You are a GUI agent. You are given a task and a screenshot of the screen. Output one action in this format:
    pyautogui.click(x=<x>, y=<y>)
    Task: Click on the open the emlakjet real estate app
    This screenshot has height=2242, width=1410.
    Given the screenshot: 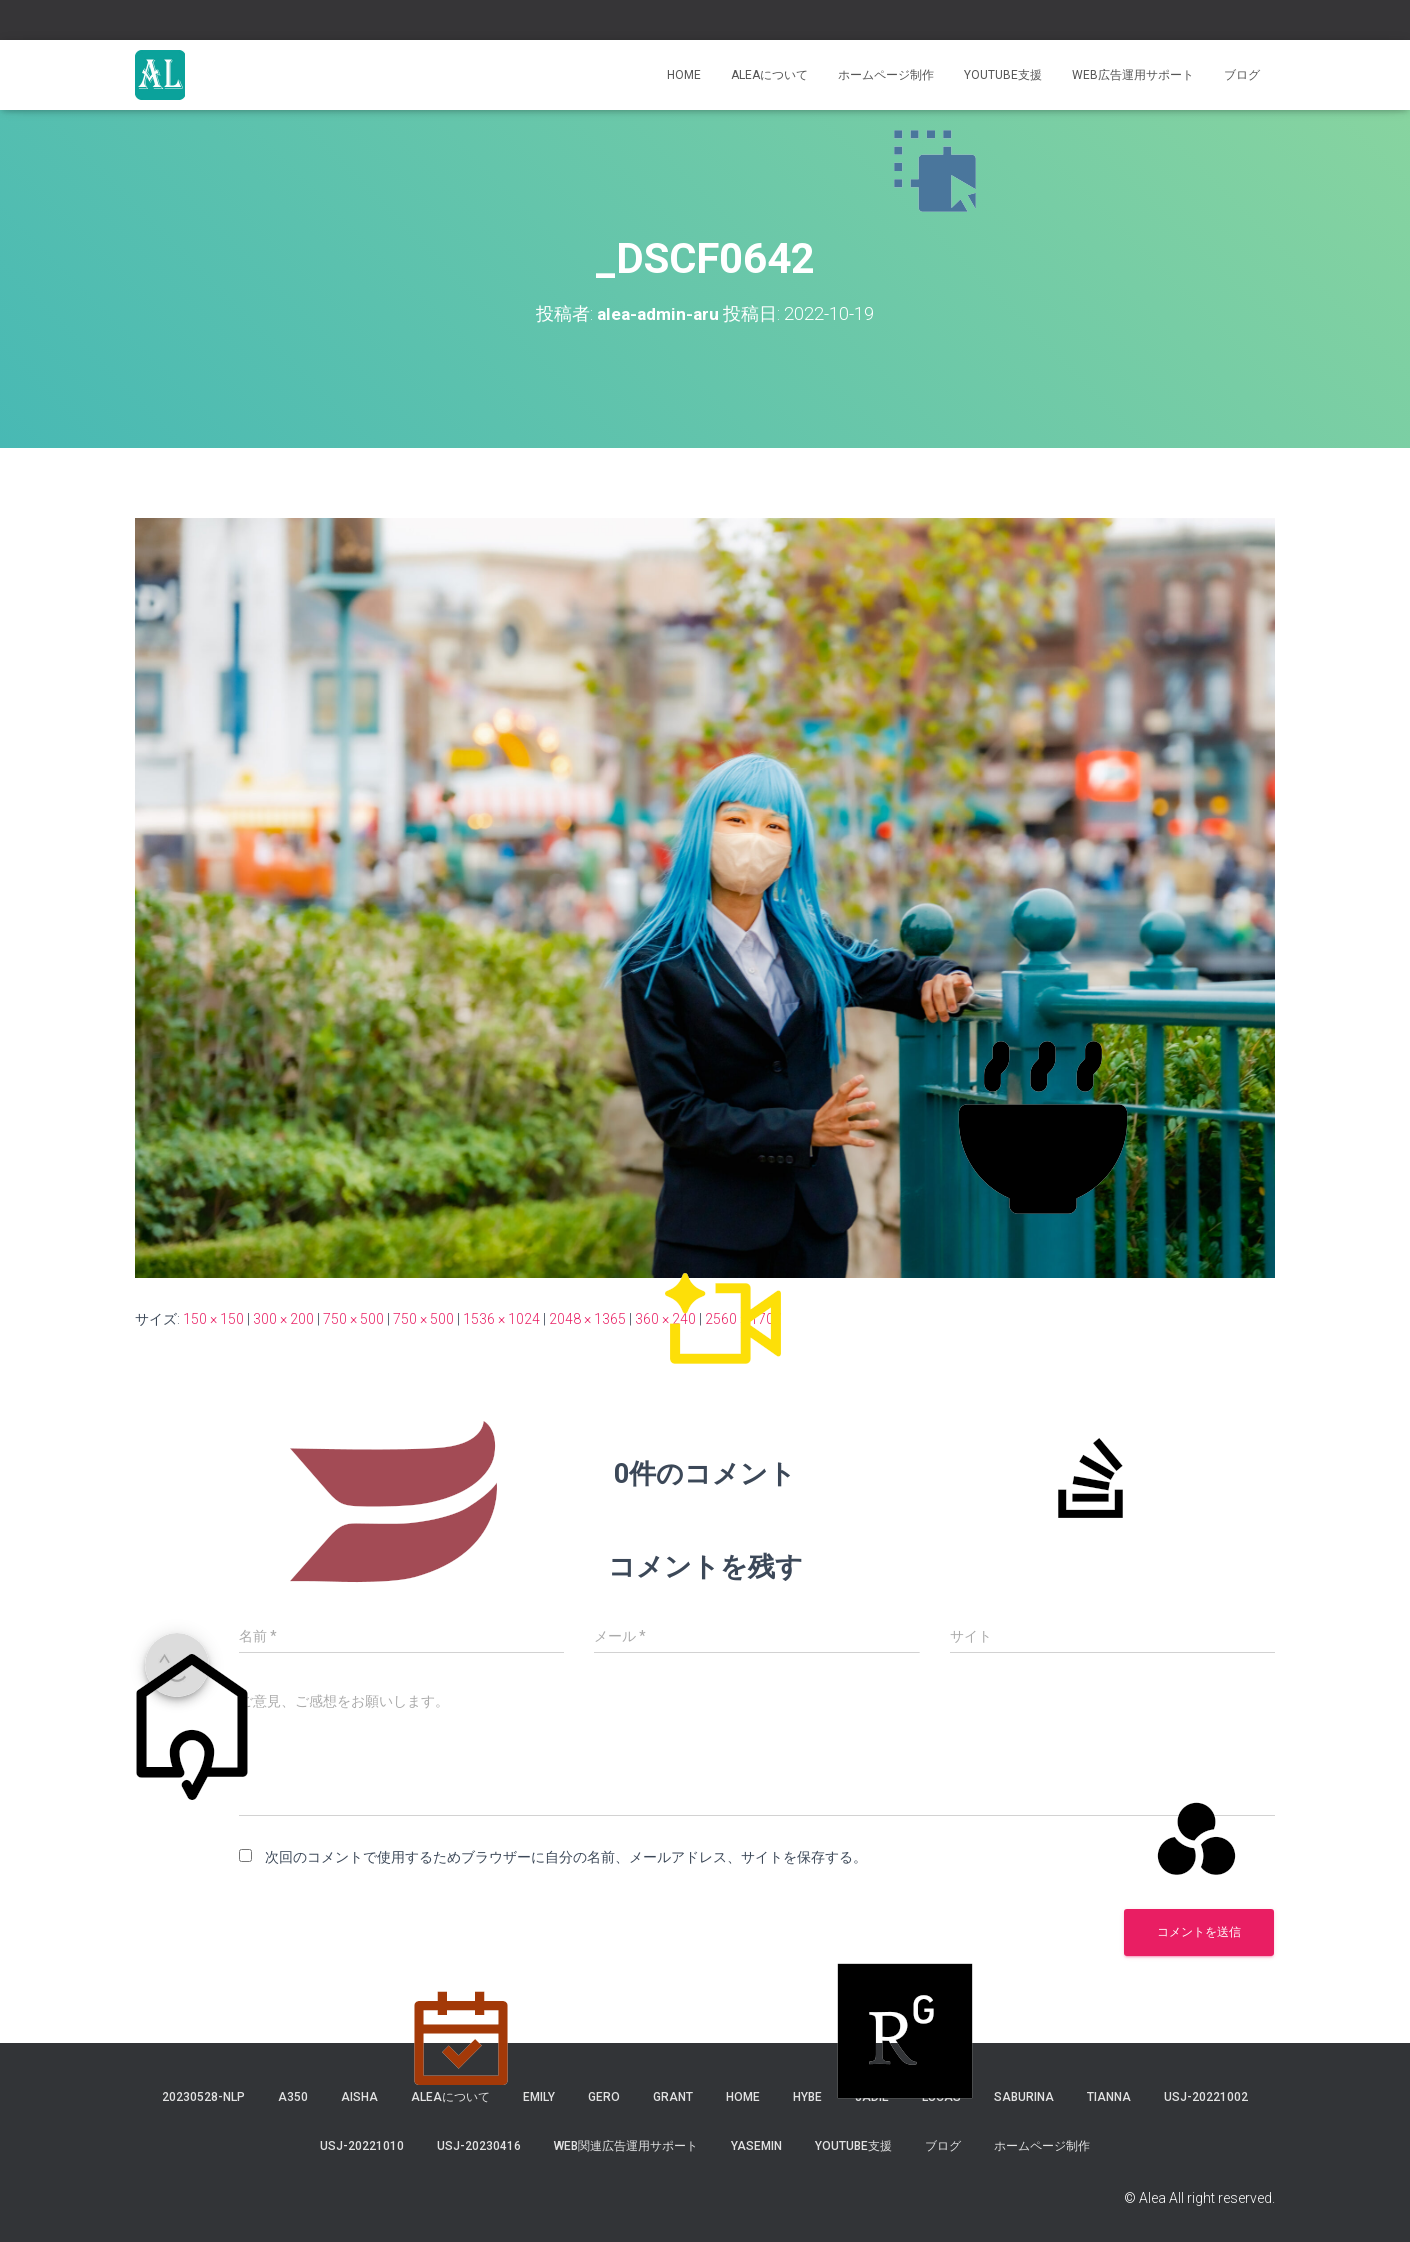 What is the action you would take?
    pyautogui.click(x=192, y=1727)
    